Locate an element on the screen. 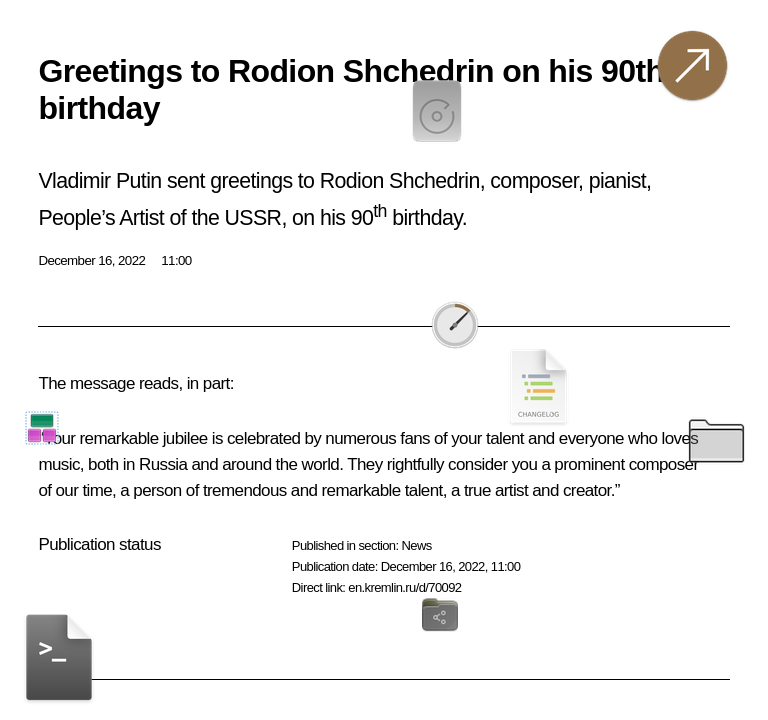  access hard drive storage is located at coordinates (437, 111).